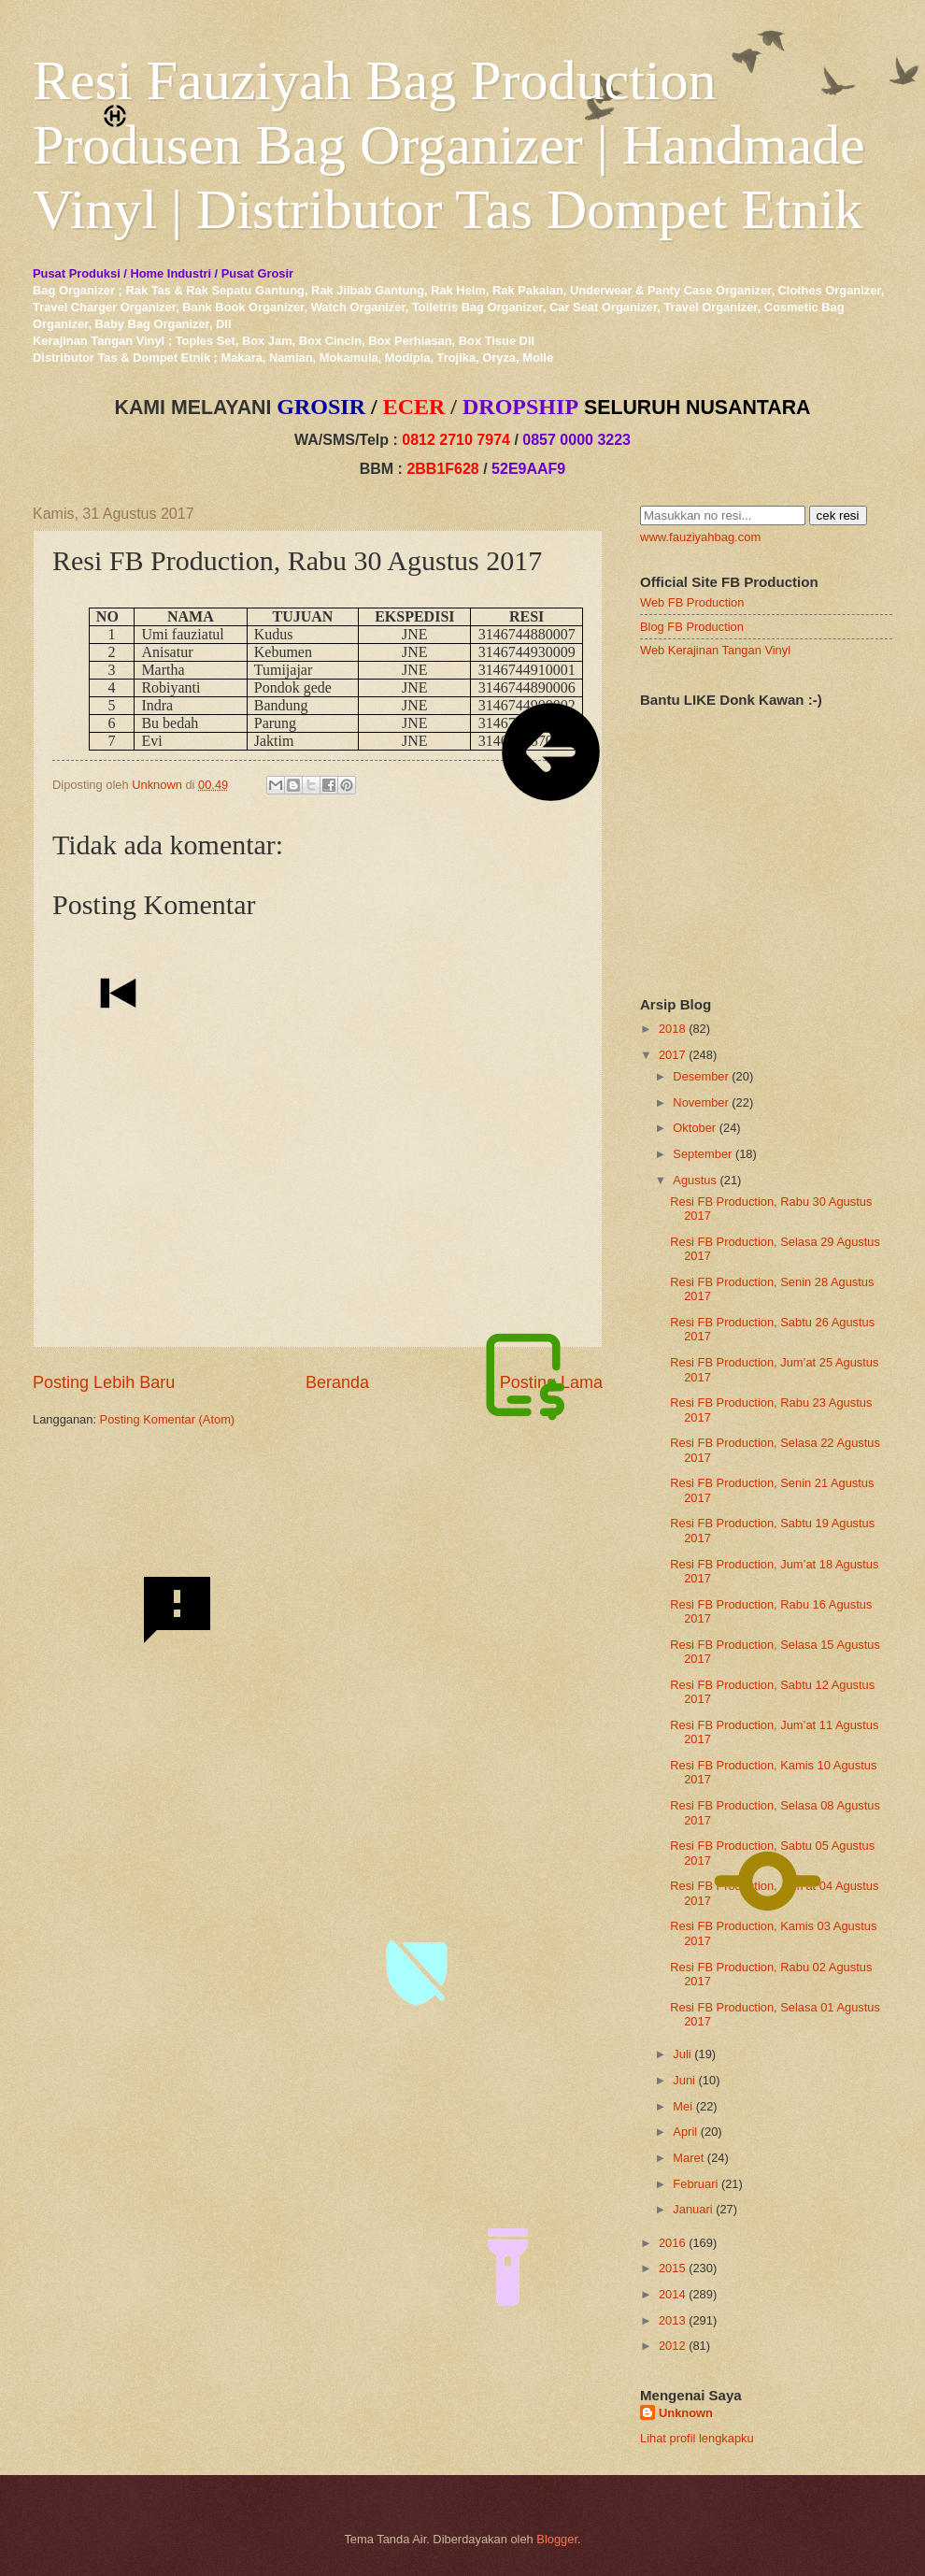  What do you see at coordinates (767, 1881) in the screenshot?
I see `view commit history` at bounding box center [767, 1881].